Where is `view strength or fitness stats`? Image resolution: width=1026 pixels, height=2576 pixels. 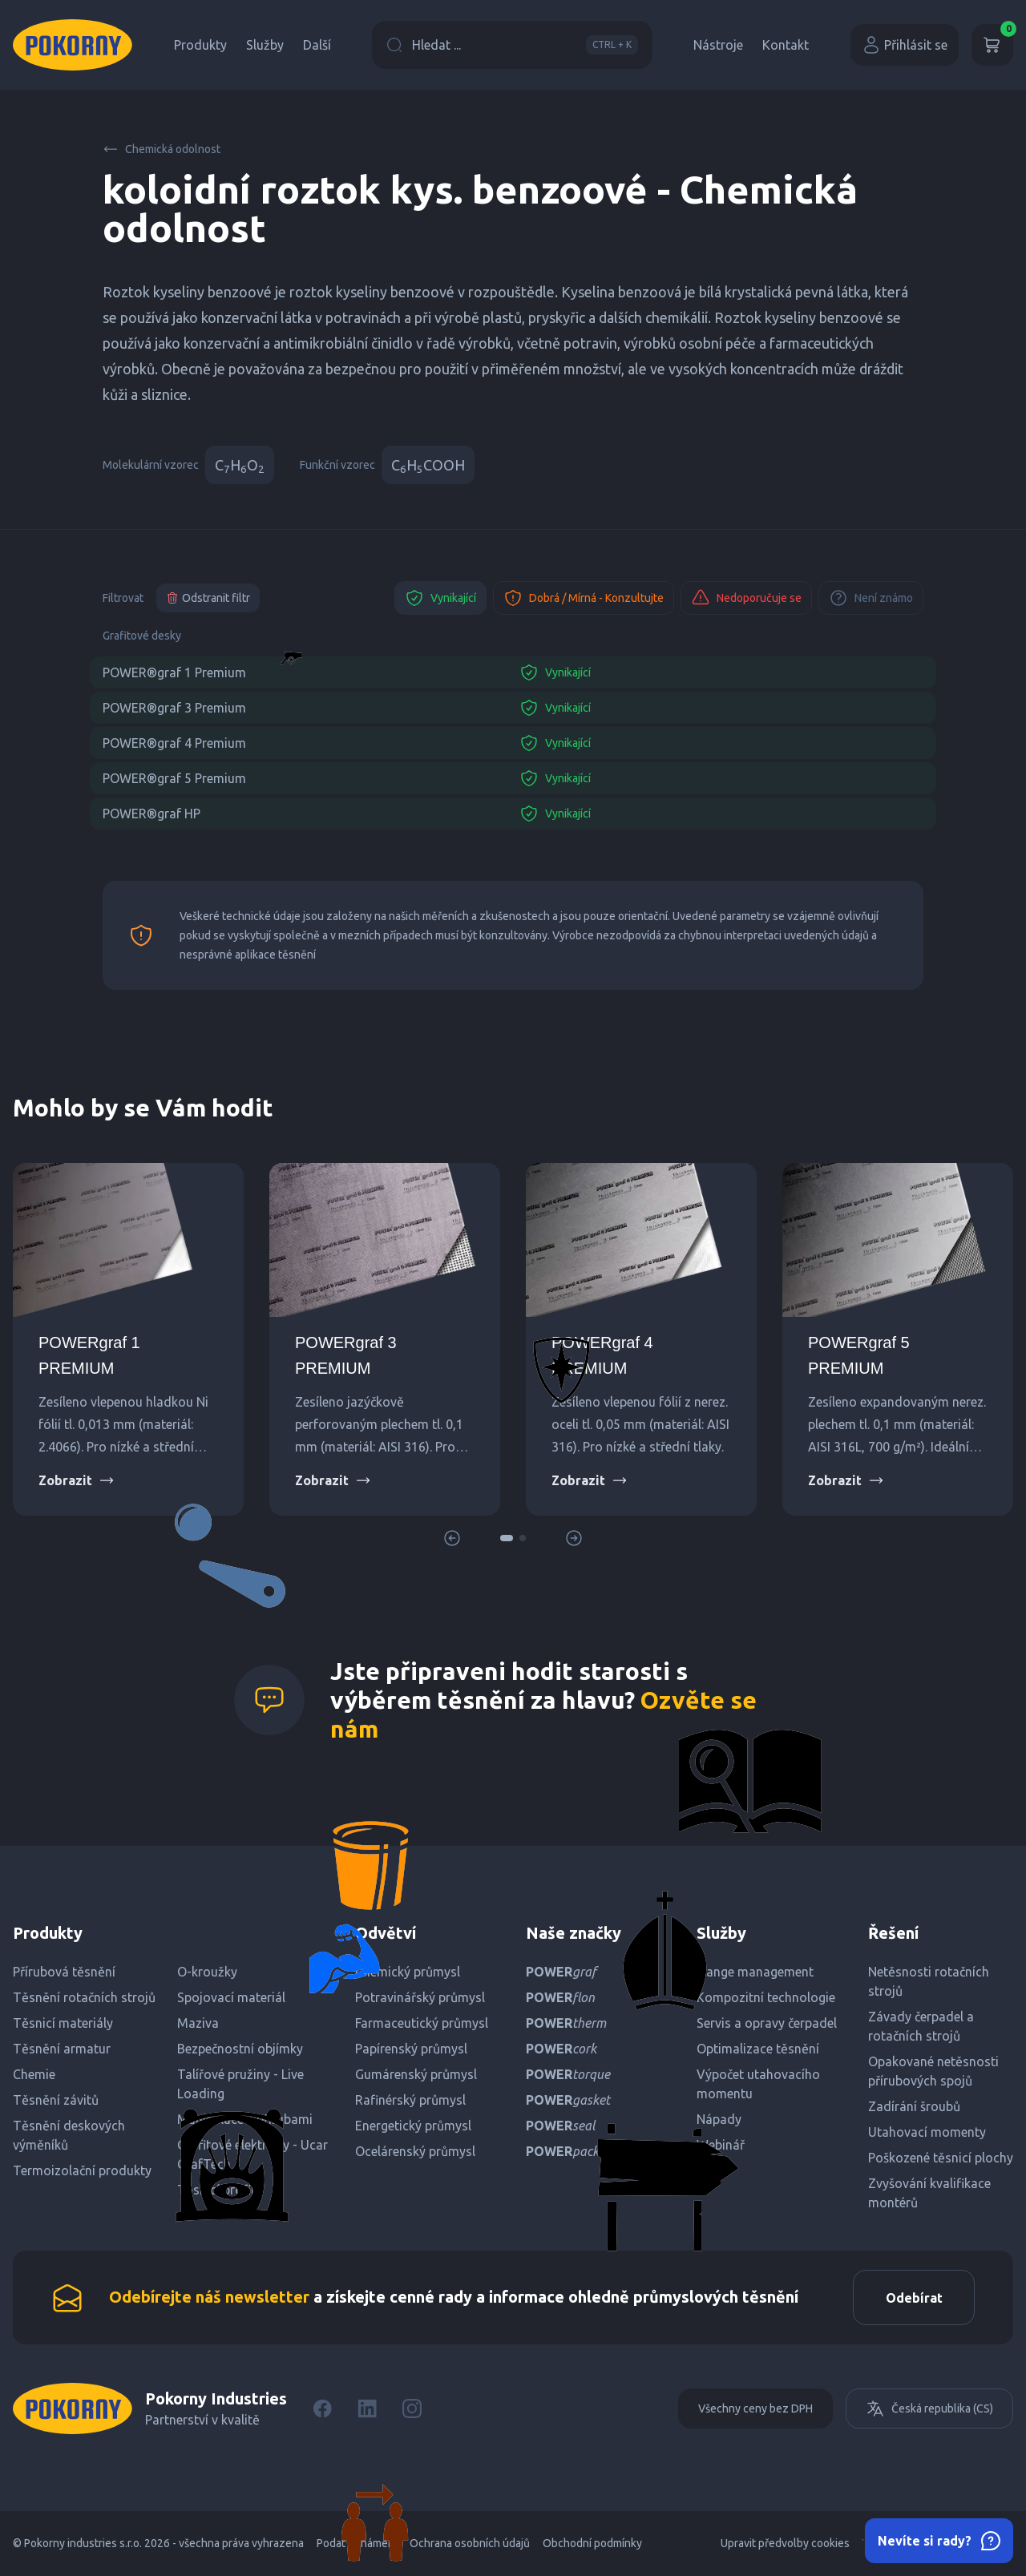
view strength or fitness stats is located at coordinates (345, 1958).